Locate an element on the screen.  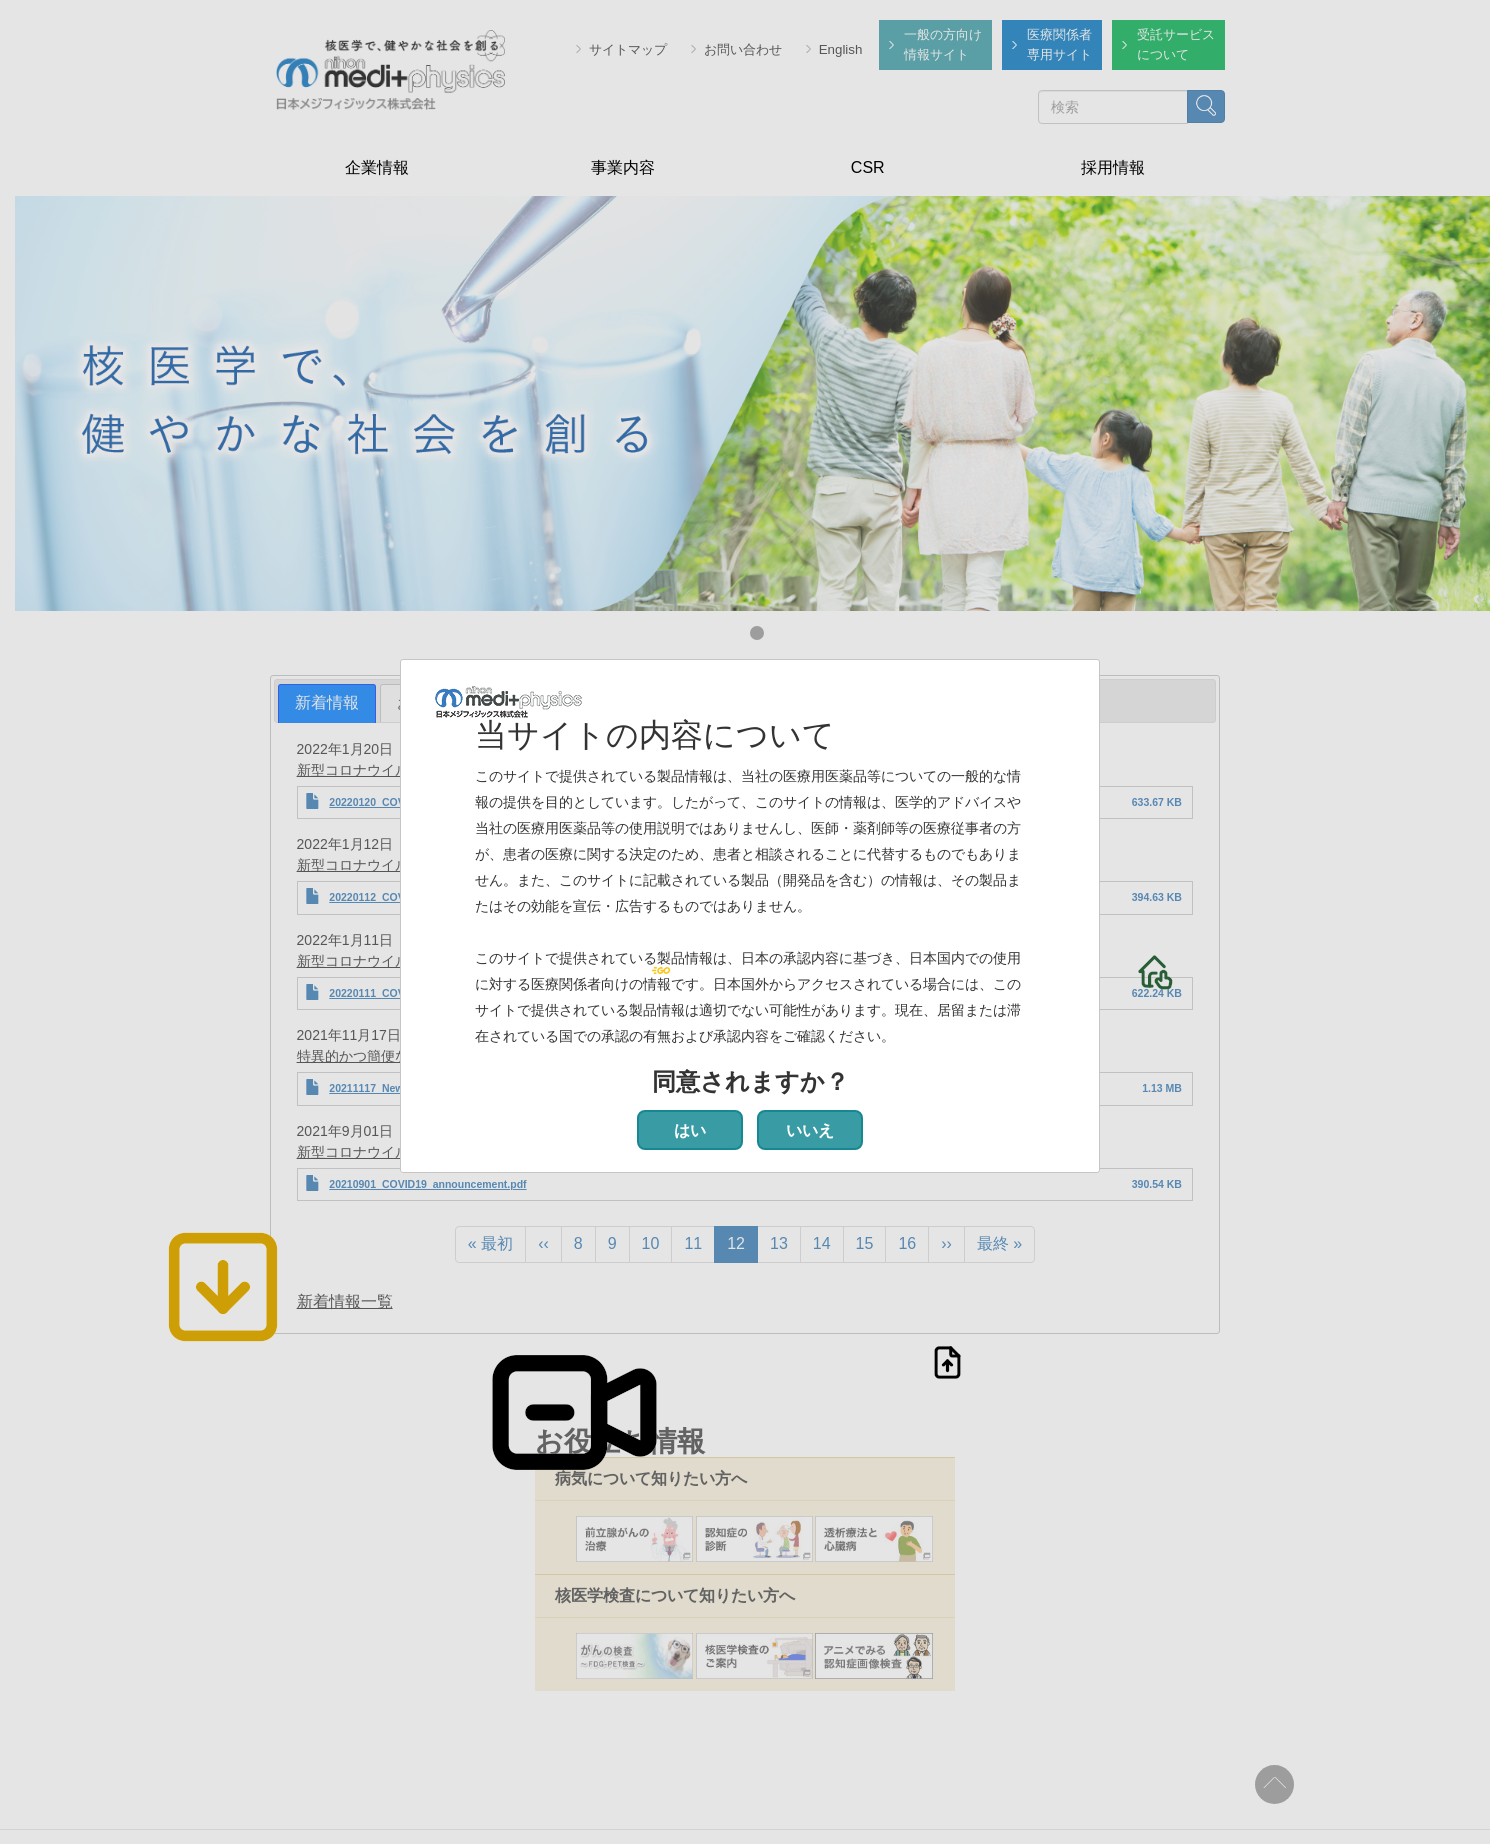
upload a file from your device is located at coordinates (947, 1362).